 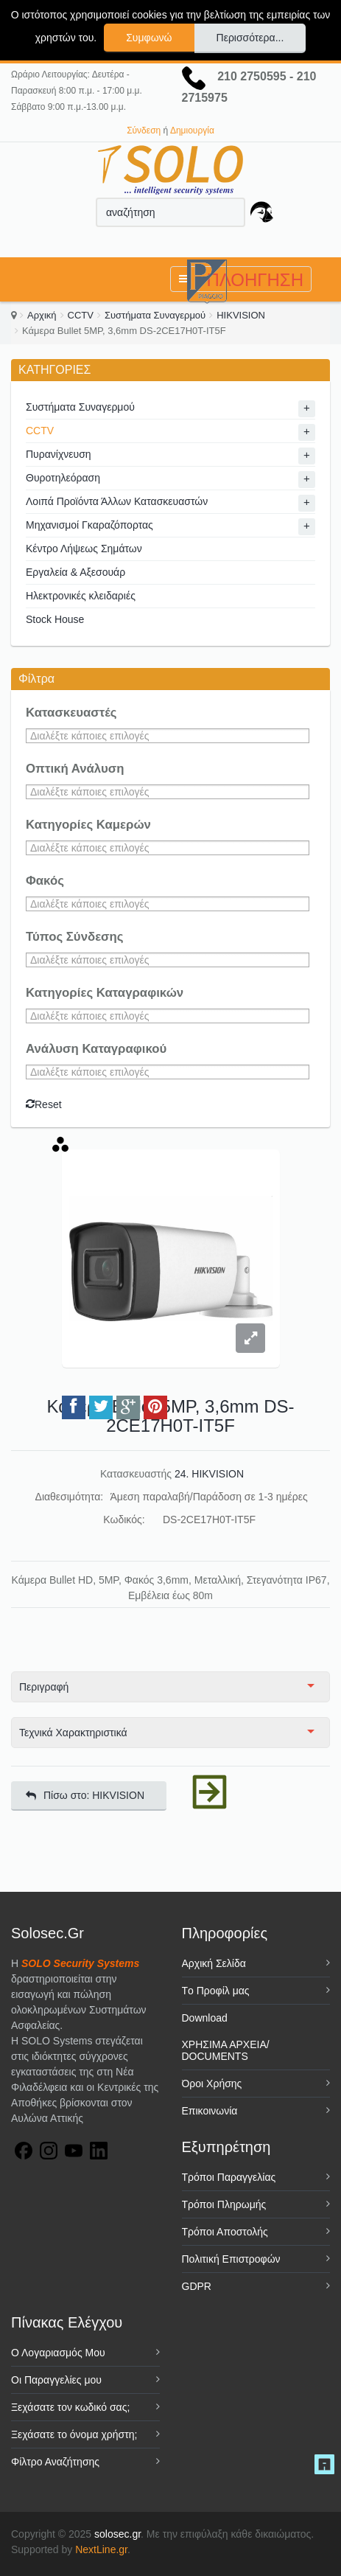 What do you see at coordinates (209, 1792) in the screenshot?
I see `navigate to the next item or screen` at bounding box center [209, 1792].